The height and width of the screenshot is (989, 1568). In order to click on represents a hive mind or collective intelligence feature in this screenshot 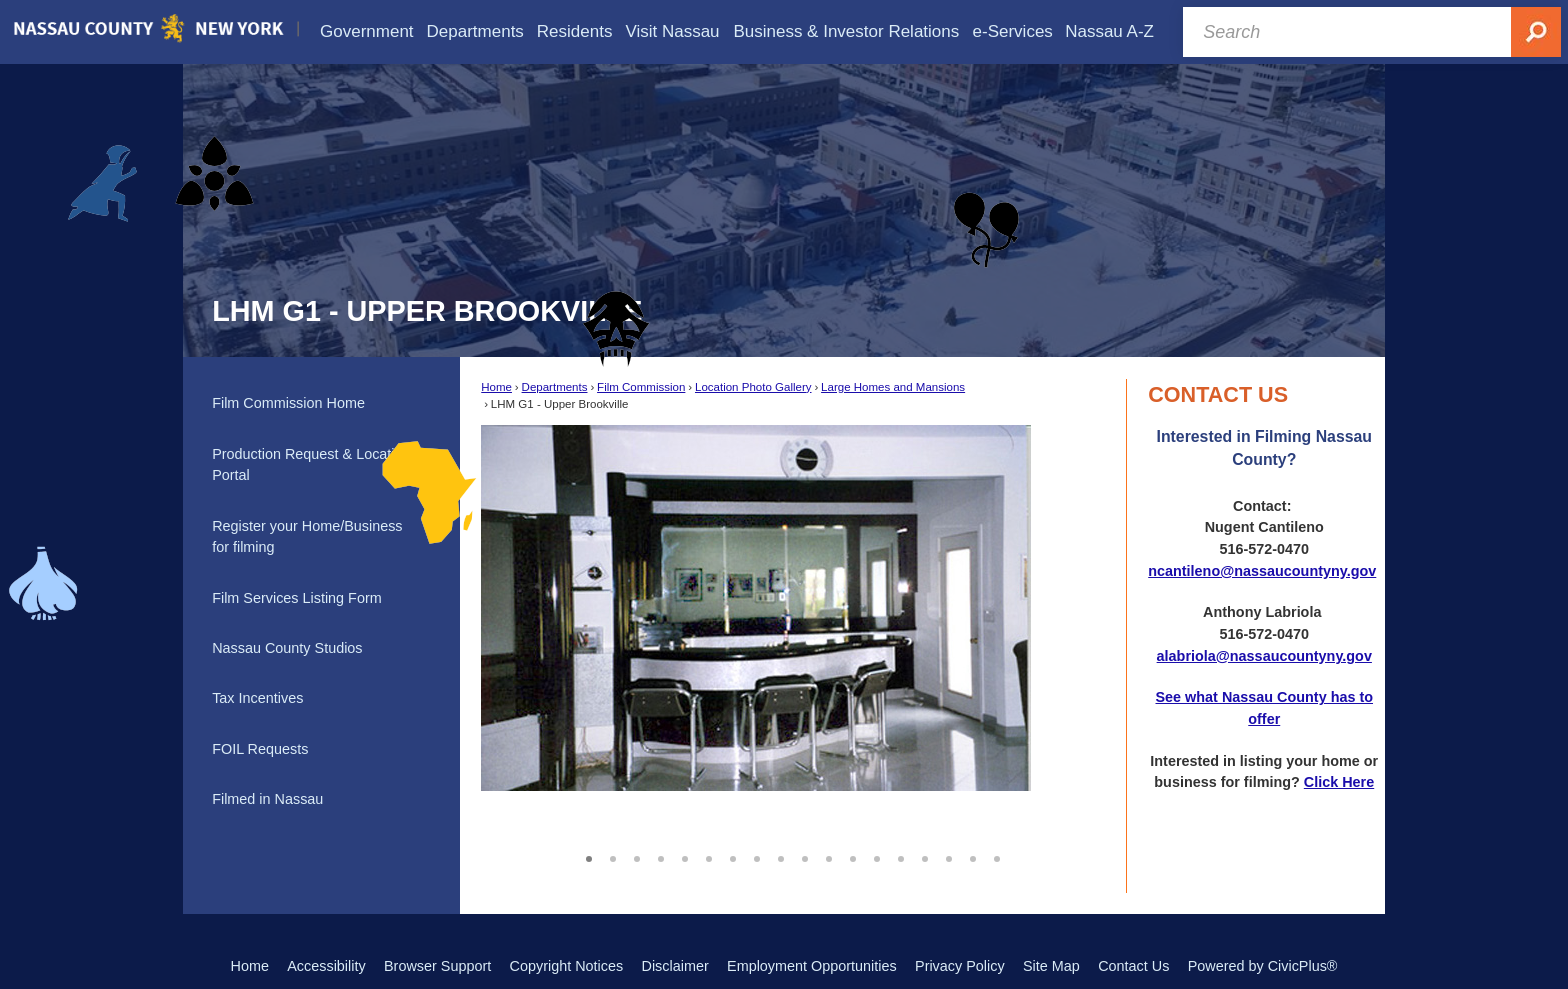, I will do `click(214, 173)`.